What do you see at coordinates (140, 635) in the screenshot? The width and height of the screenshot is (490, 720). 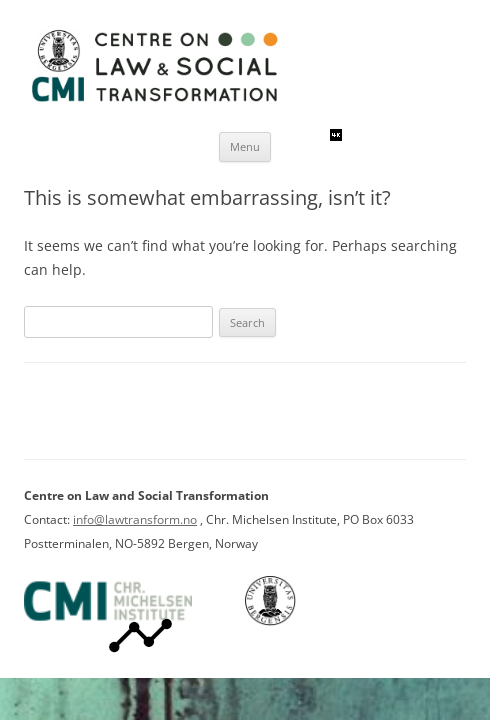 I see `view analytics and statistics` at bounding box center [140, 635].